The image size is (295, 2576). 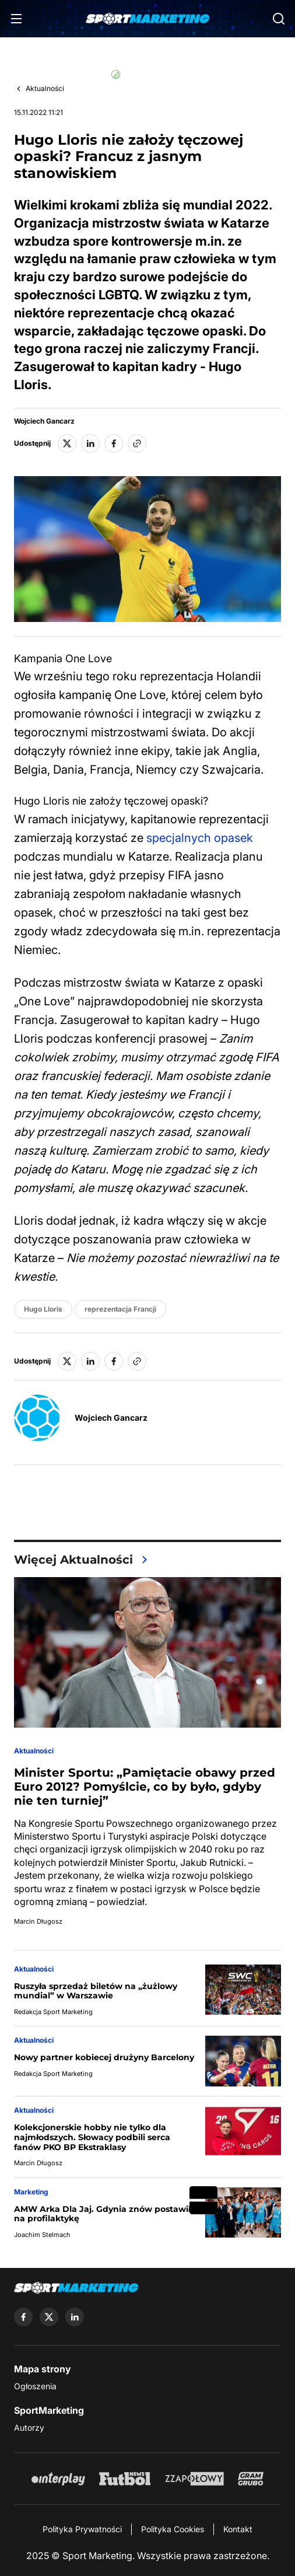 I want to click on split view horizontally, so click(x=203, y=2200).